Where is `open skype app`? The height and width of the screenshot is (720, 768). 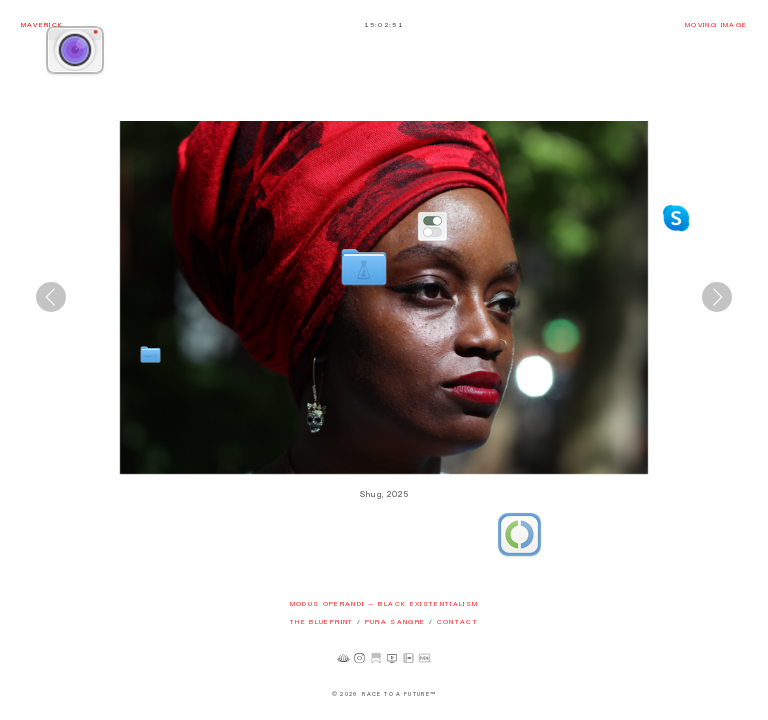
open skype app is located at coordinates (676, 218).